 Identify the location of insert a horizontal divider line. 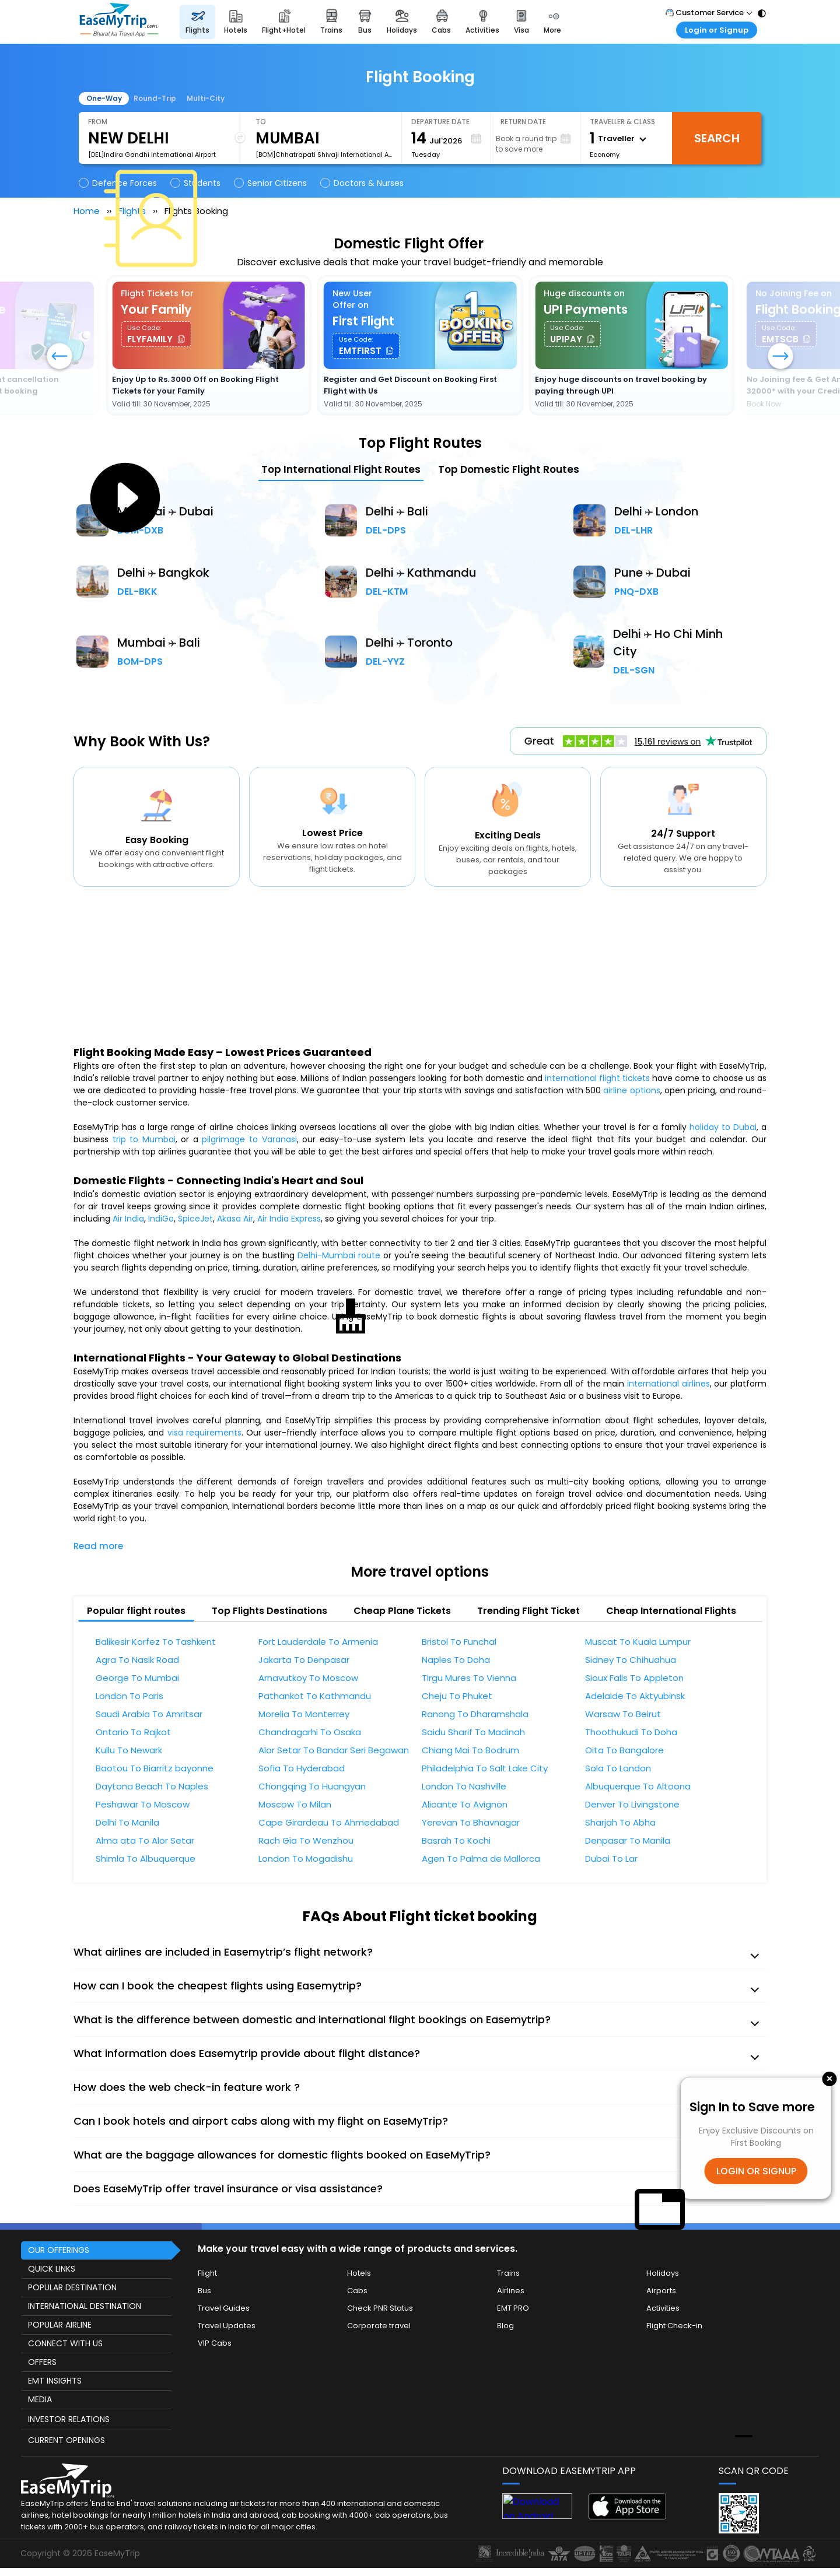
(744, 2436).